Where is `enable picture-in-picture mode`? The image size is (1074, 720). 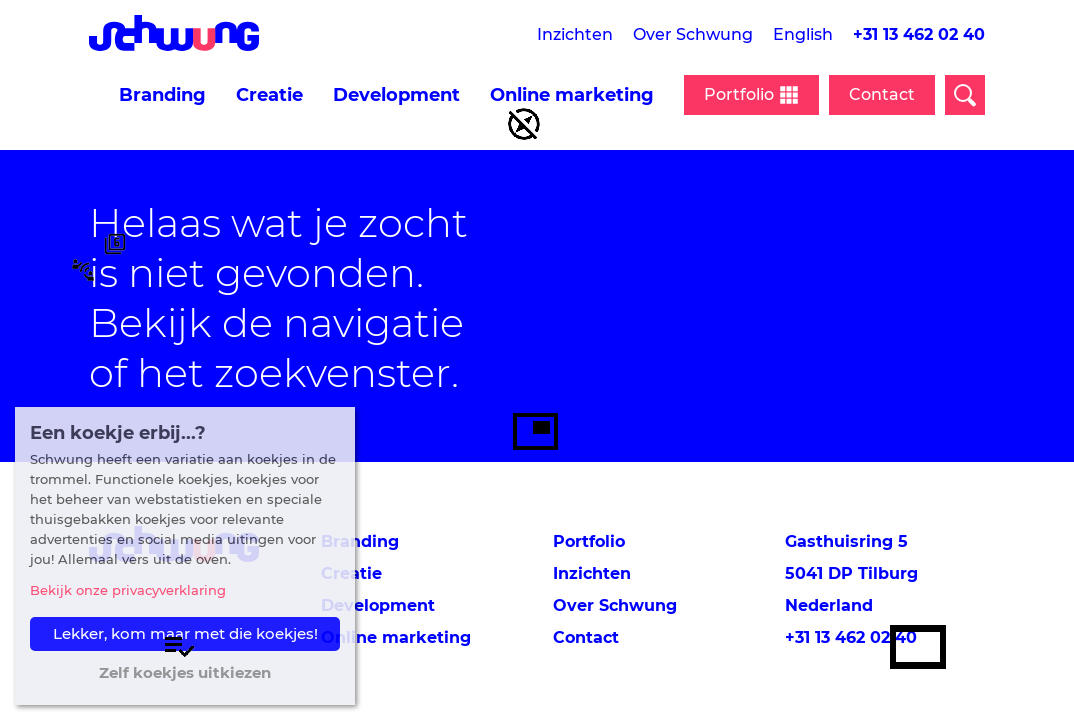
enable picture-in-picture mode is located at coordinates (535, 431).